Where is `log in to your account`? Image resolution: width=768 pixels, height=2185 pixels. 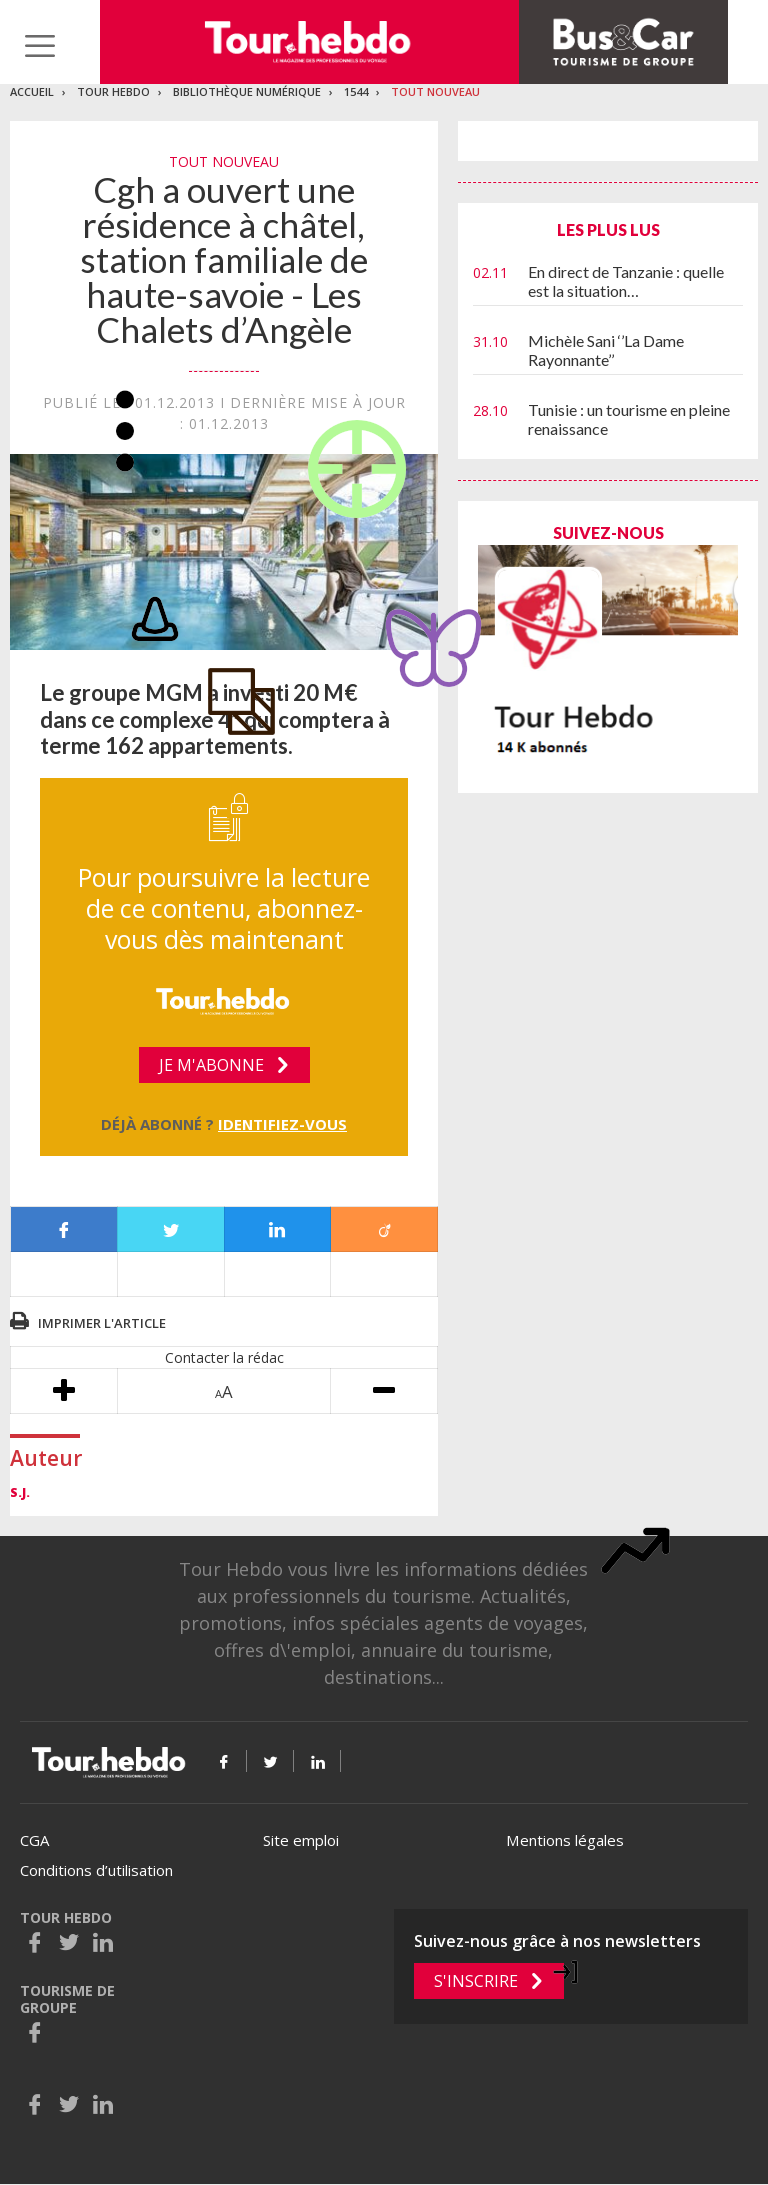 log in to your account is located at coordinates (566, 1972).